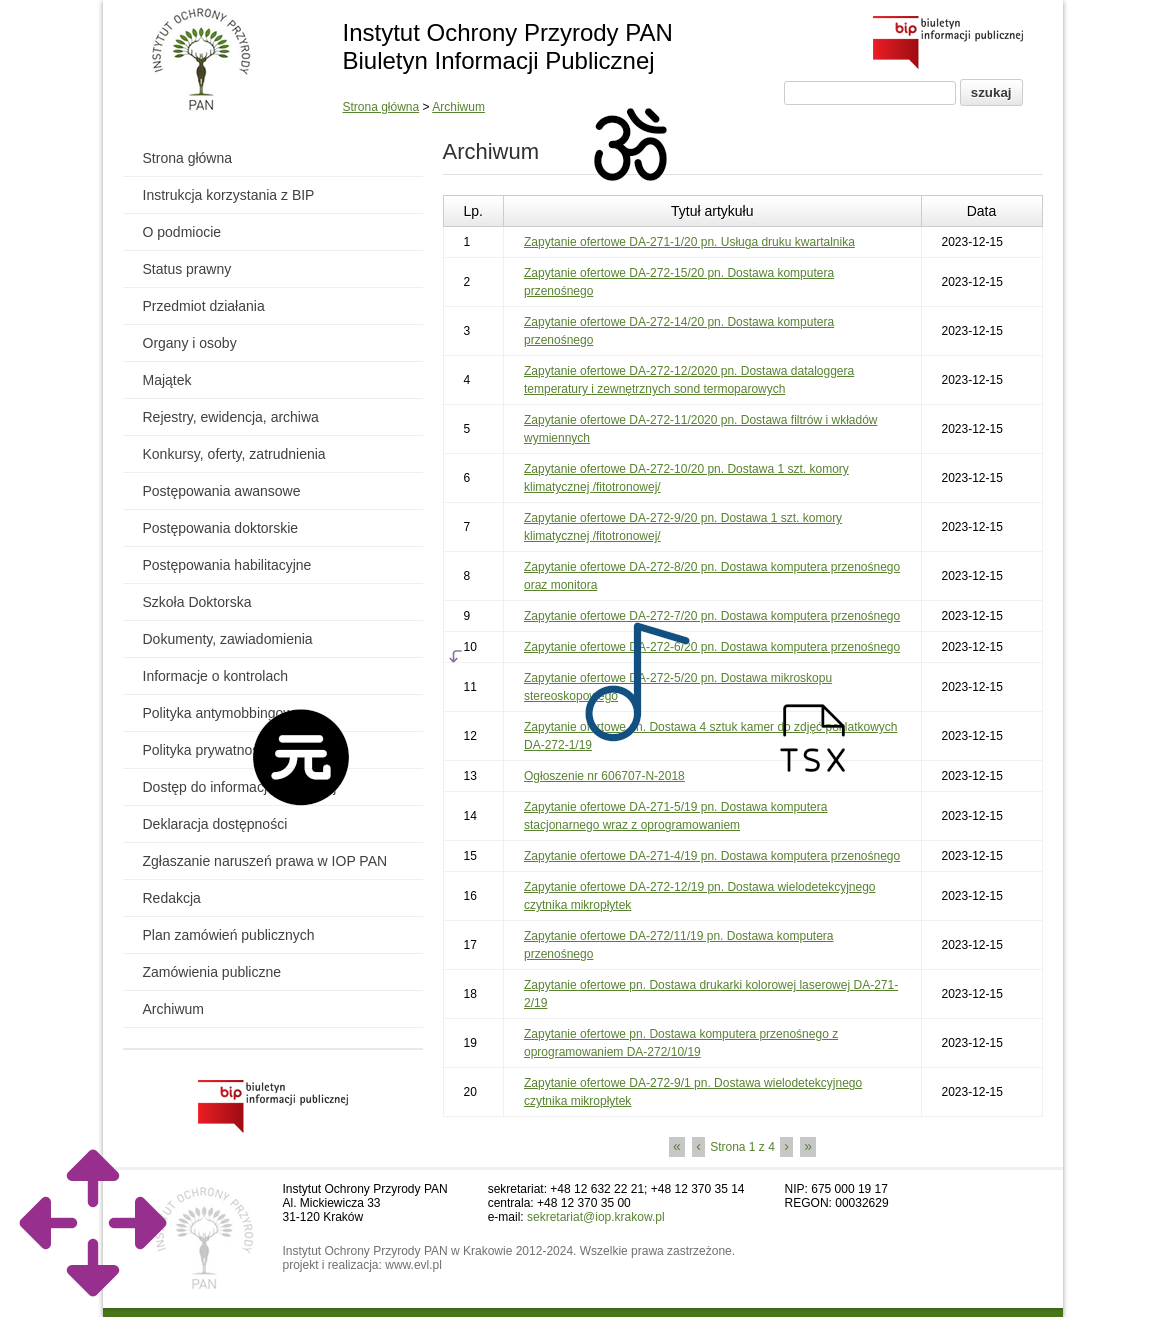  Describe the element at coordinates (630, 144) in the screenshot. I see `indicates hinduism or hindu-related content` at that location.